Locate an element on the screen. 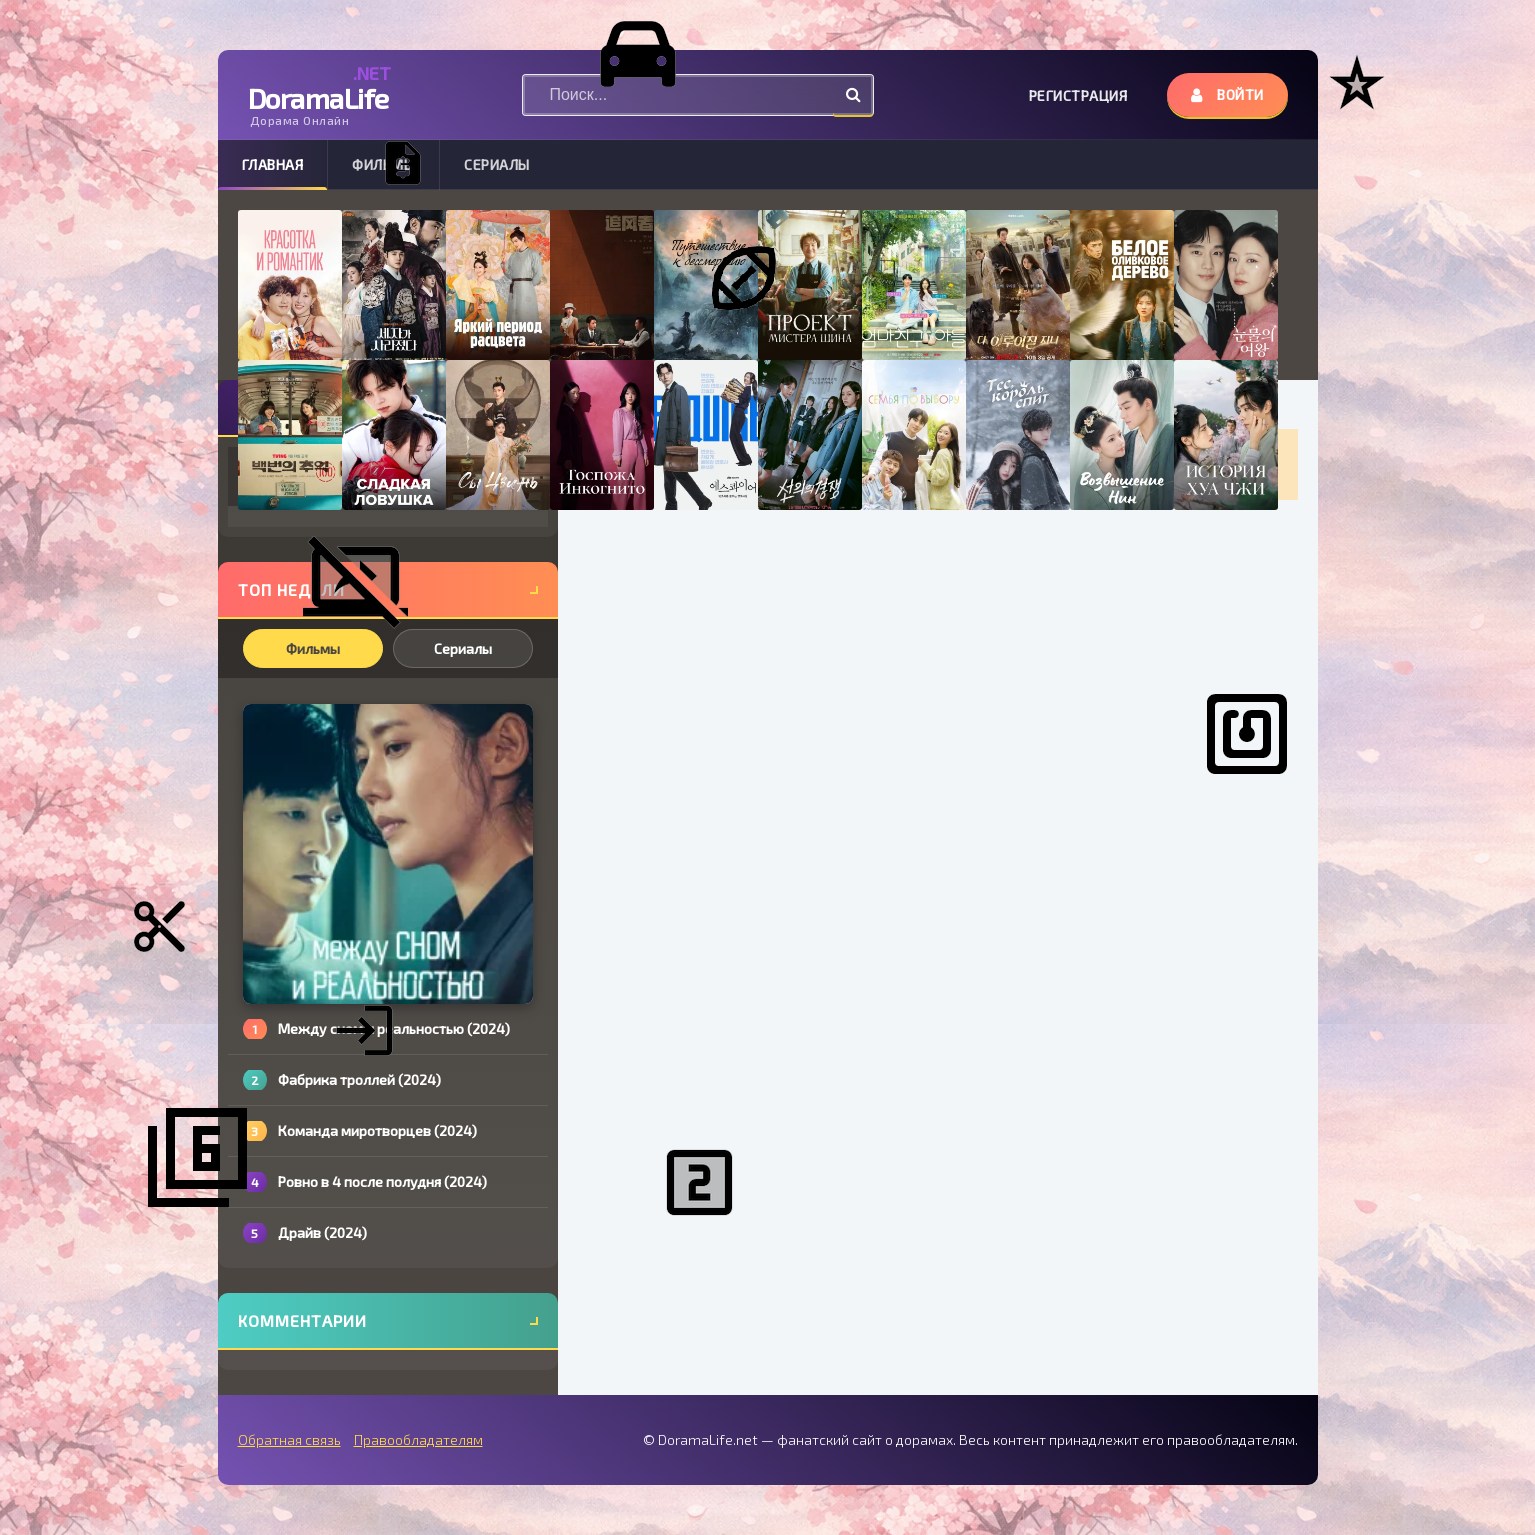 The height and width of the screenshot is (1535, 1535). indicates 6 items selected or filtered is located at coordinates (197, 1157).